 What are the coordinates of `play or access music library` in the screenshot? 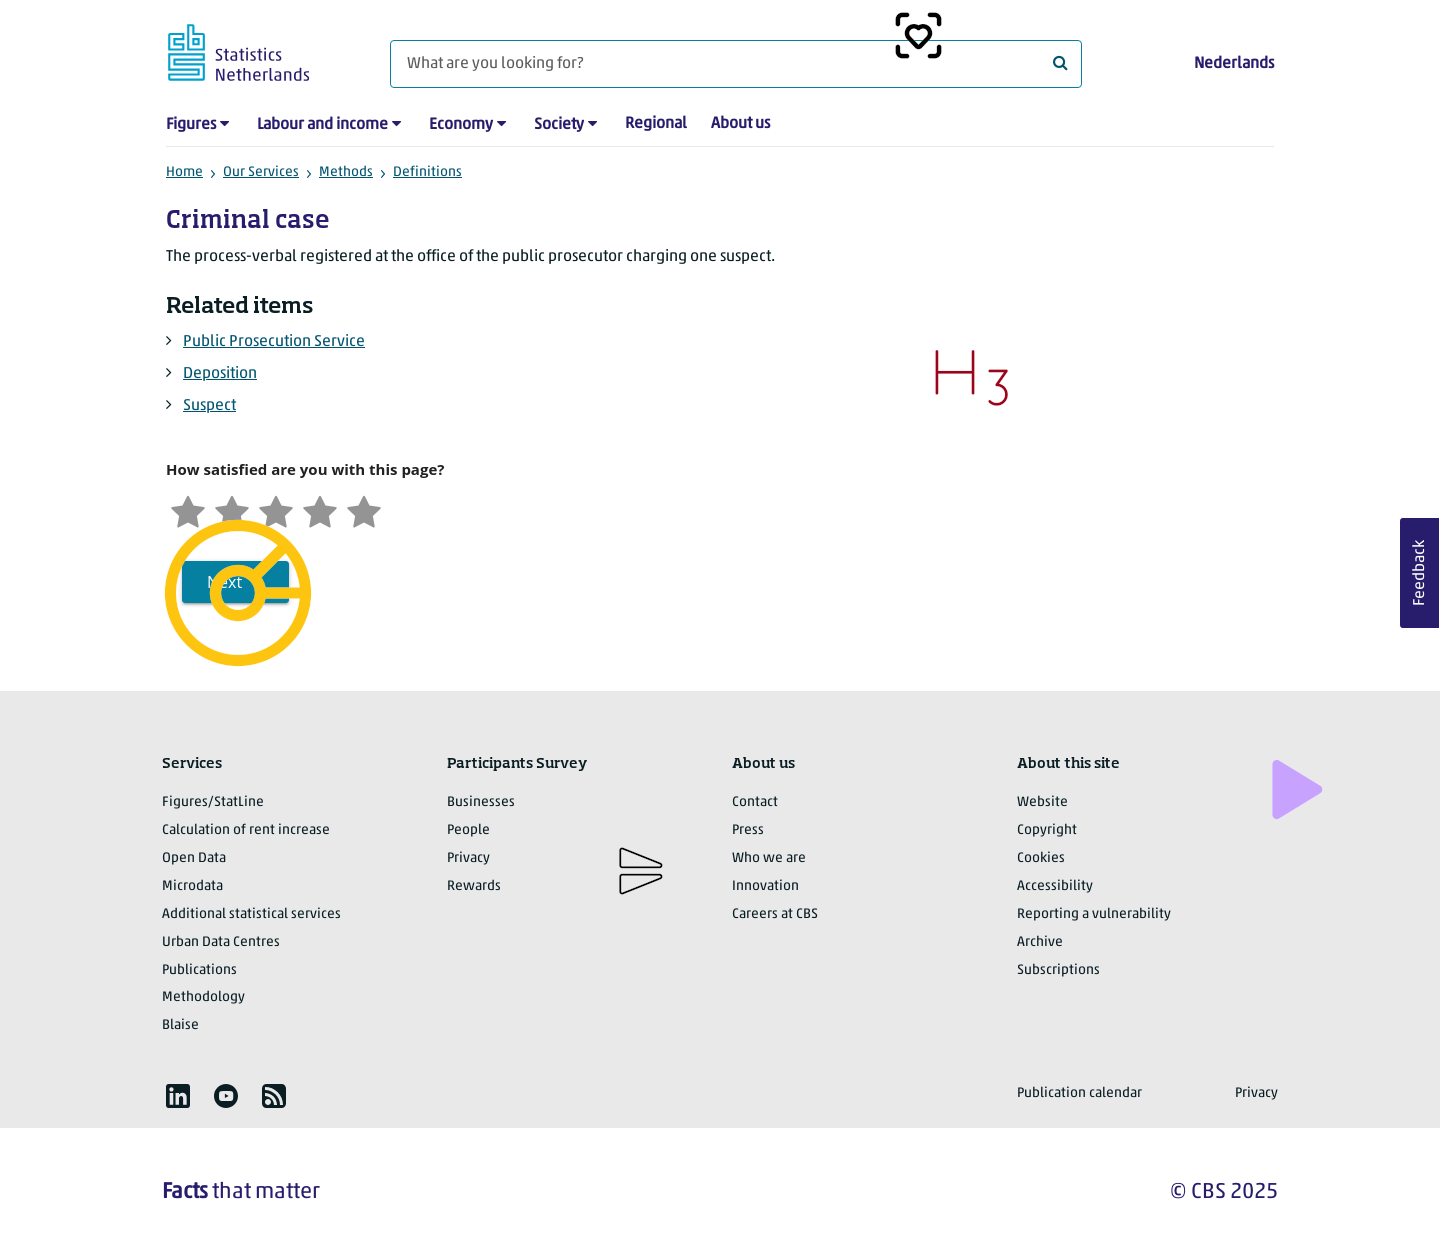 It's located at (238, 593).